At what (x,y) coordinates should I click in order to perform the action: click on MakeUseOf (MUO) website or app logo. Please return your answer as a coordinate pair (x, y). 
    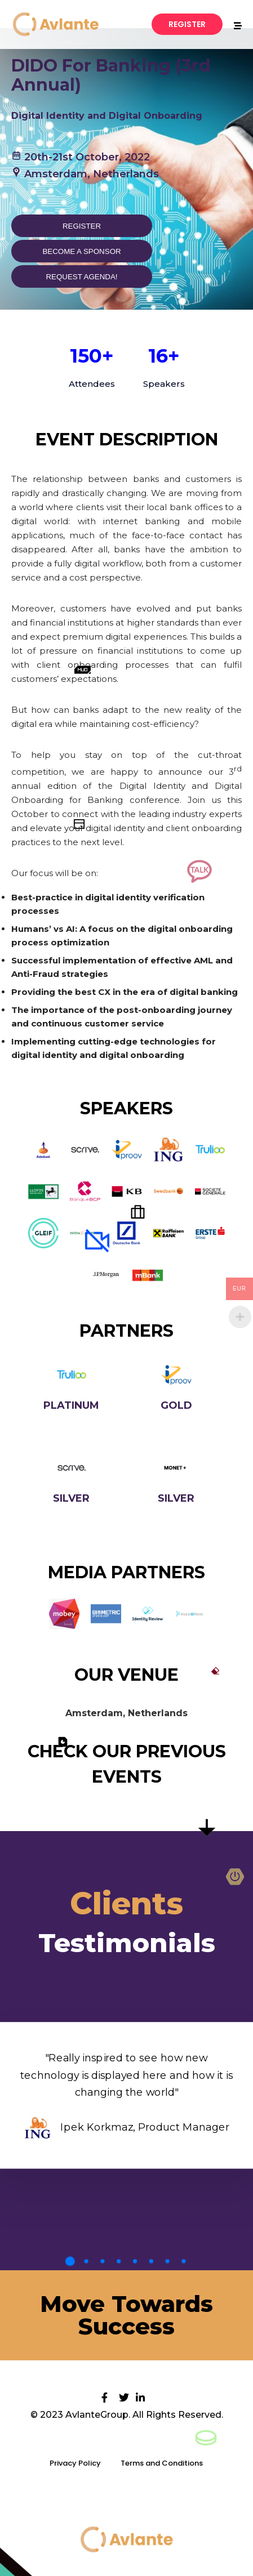
    Looking at the image, I should click on (82, 669).